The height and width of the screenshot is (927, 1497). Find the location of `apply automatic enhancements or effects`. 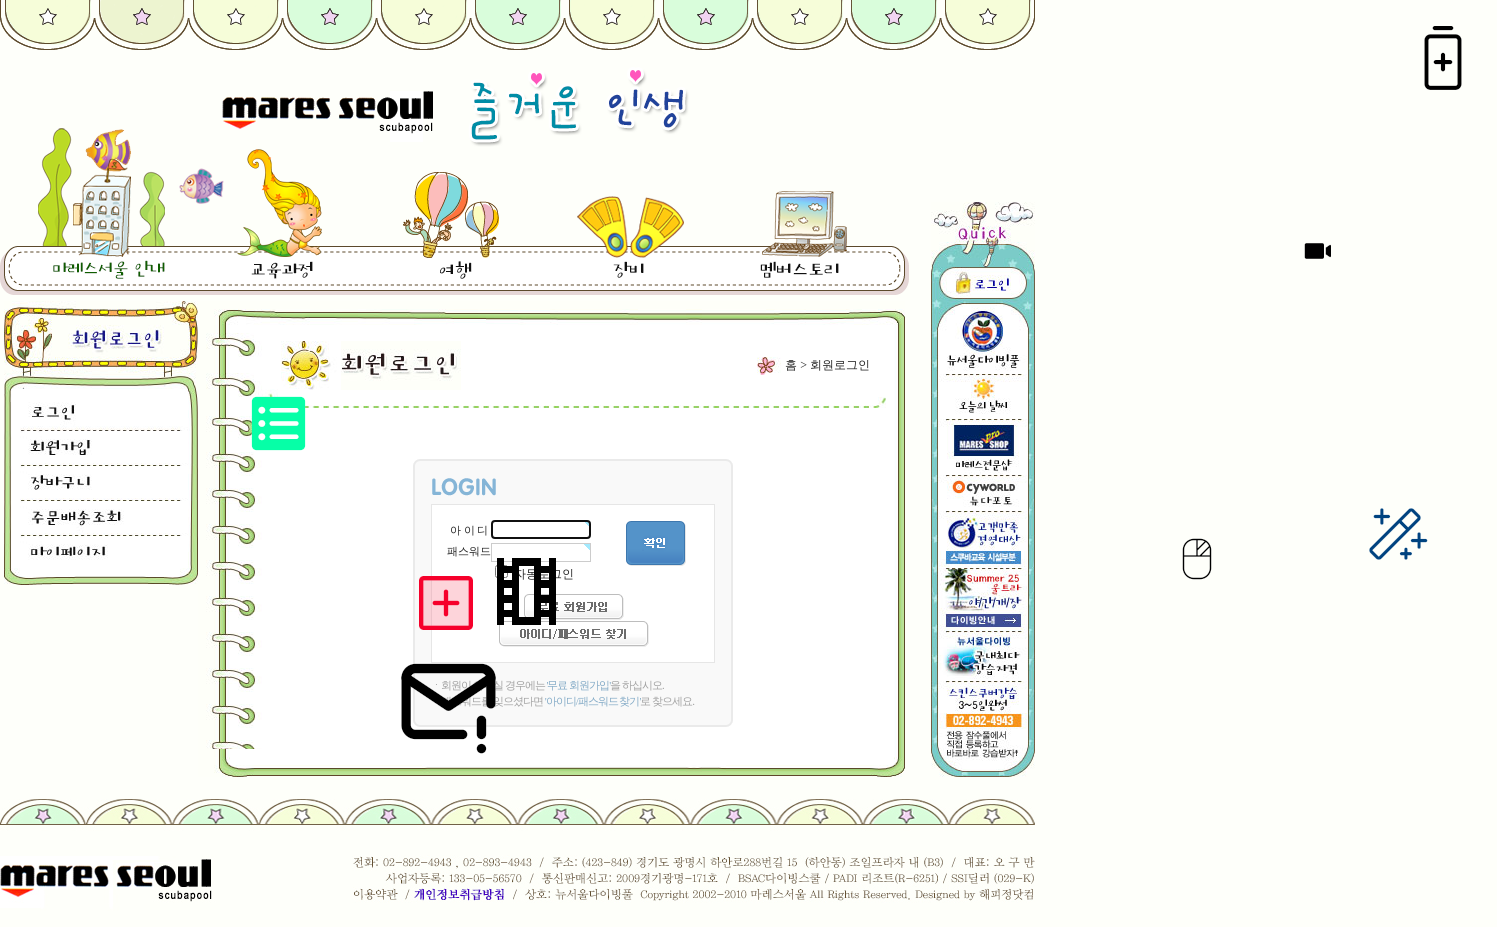

apply automatic enhancements or effects is located at coordinates (1395, 534).